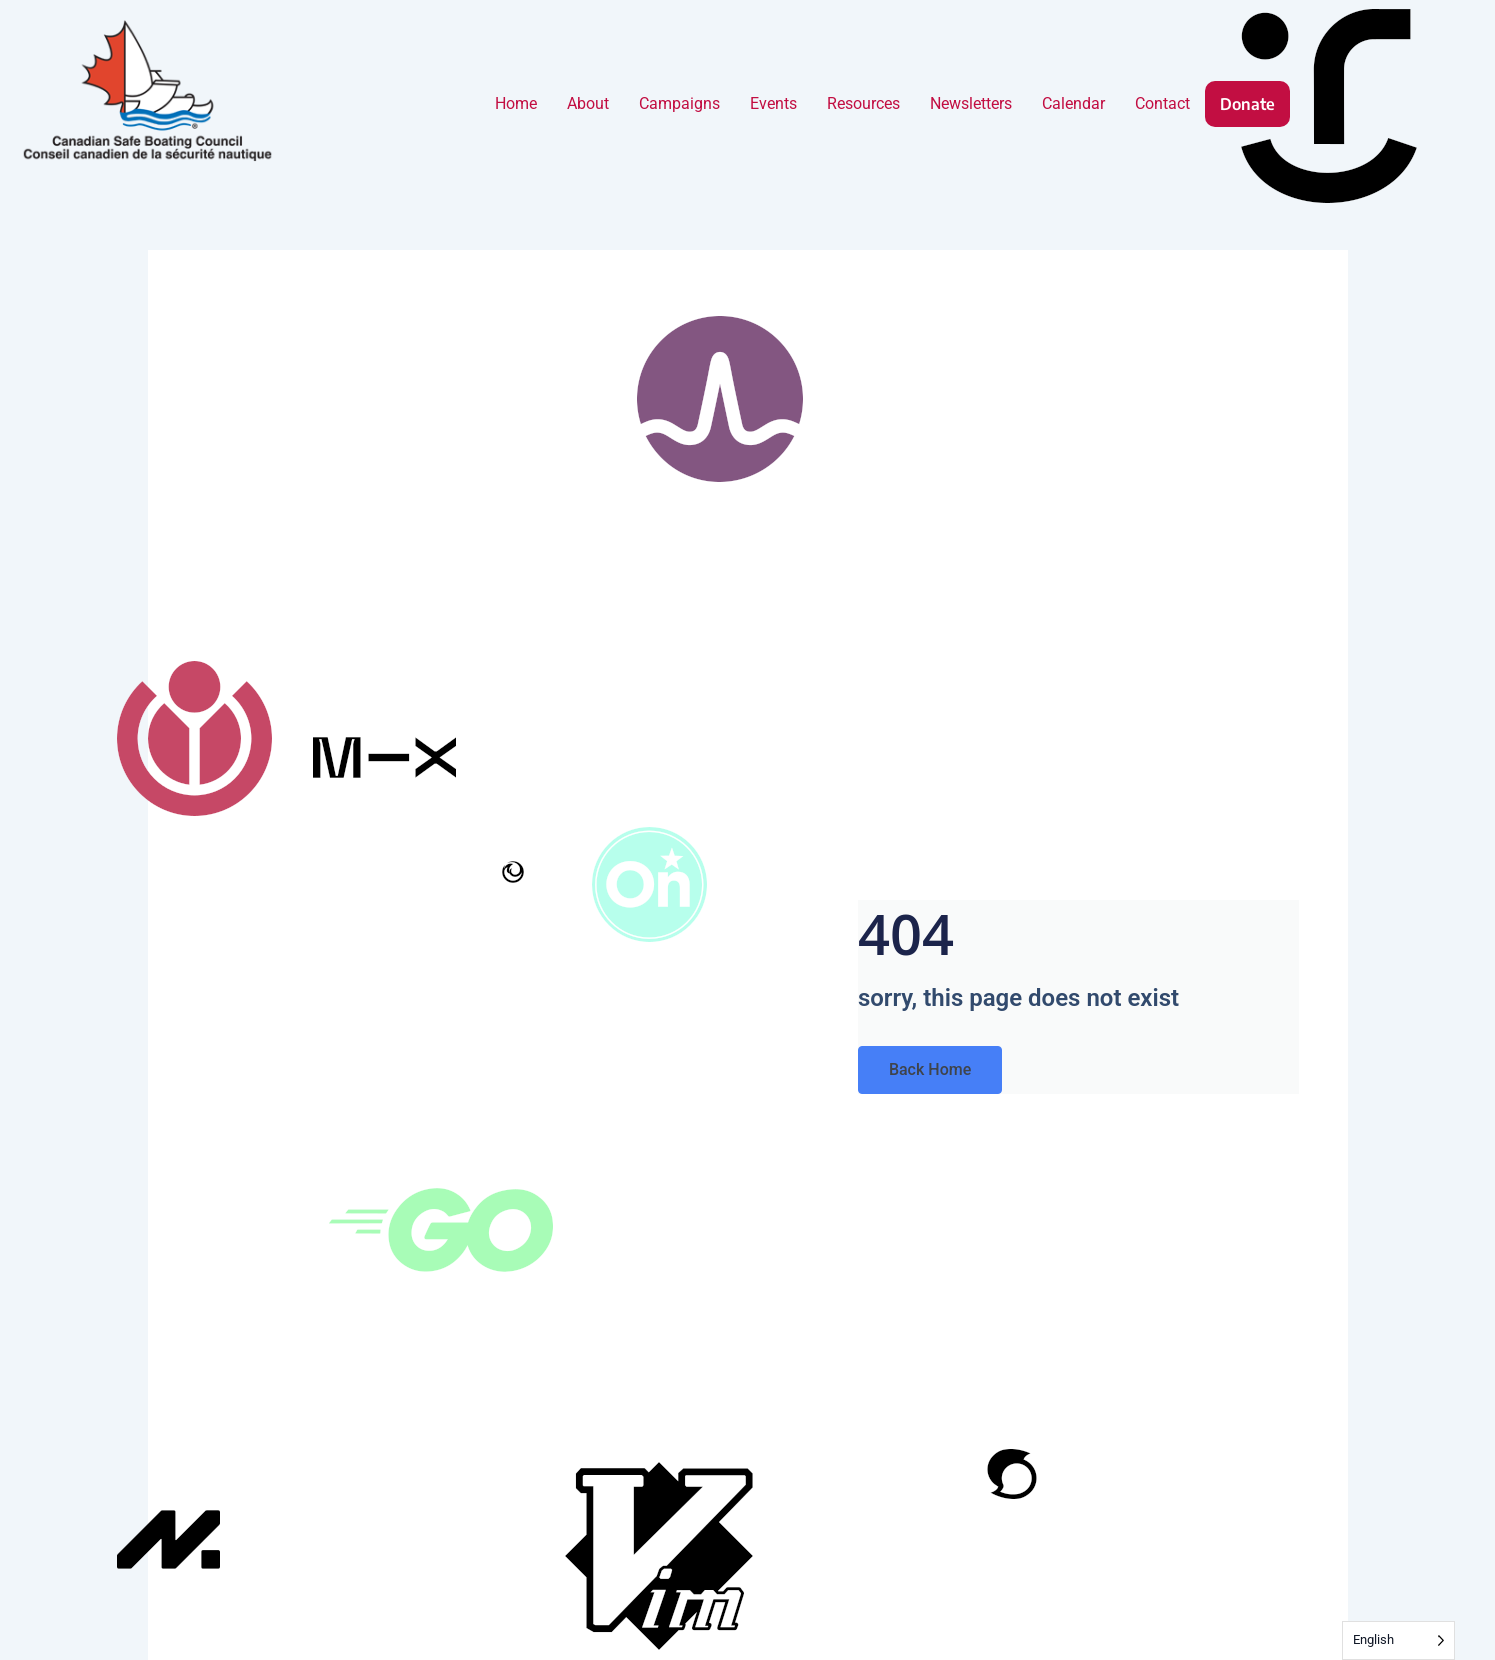 This screenshot has width=1495, height=1660. What do you see at coordinates (649, 884) in the screenshot?
I see `access OnStar connected vehicle services` at bounding box center [649, 884].